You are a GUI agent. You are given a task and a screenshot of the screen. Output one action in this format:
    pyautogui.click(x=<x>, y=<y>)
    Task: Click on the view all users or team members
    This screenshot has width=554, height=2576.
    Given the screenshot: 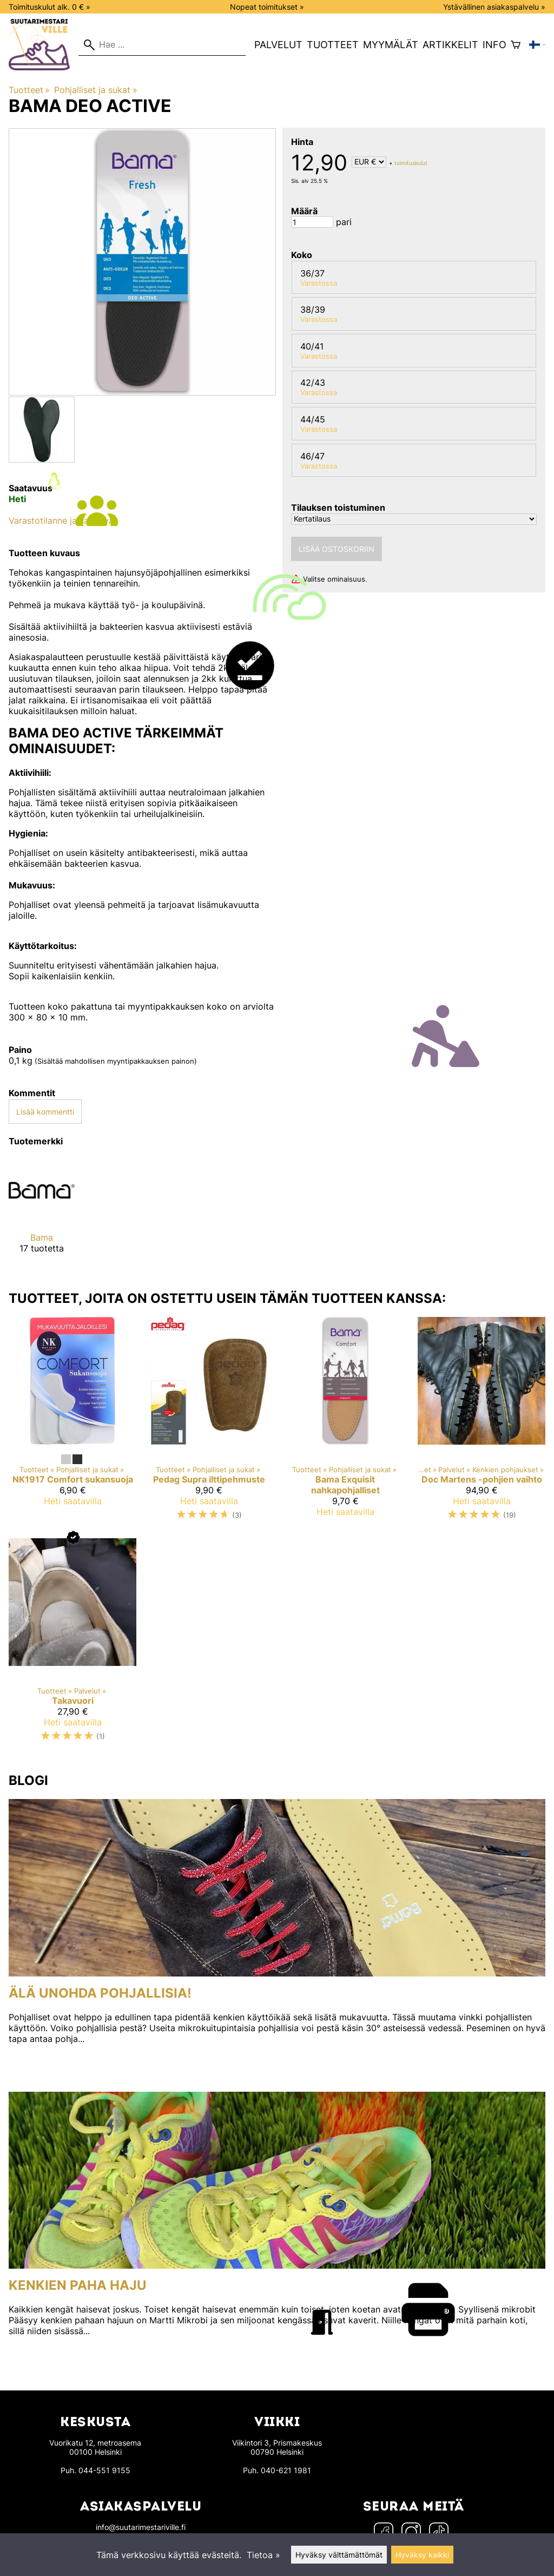 What is the action you would take?
    pyautogui.click(x=97, y=511)
    